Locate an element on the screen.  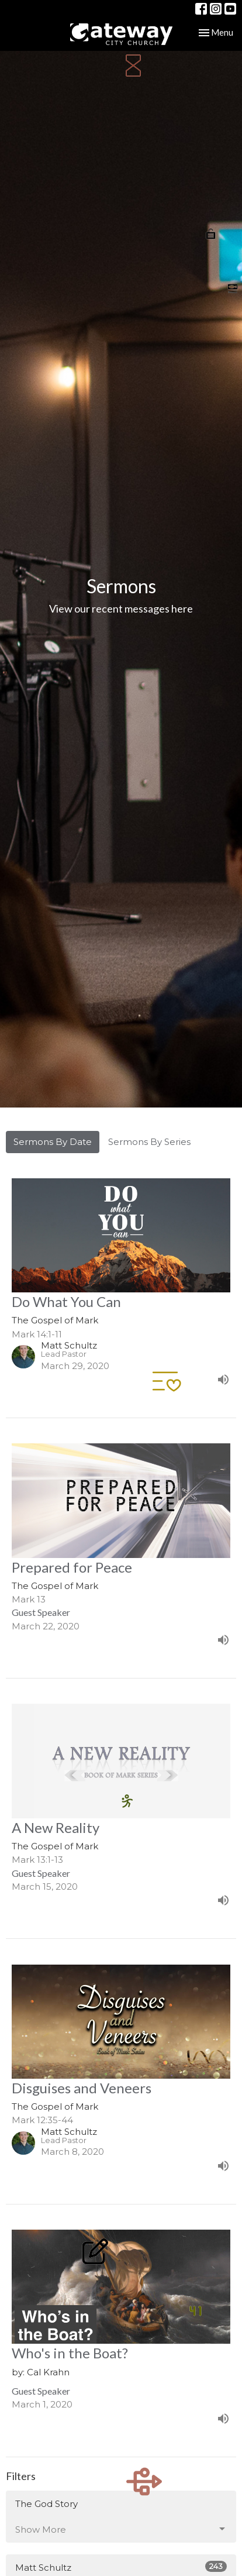
view your favorites list is located at coordinates (165, 1381).